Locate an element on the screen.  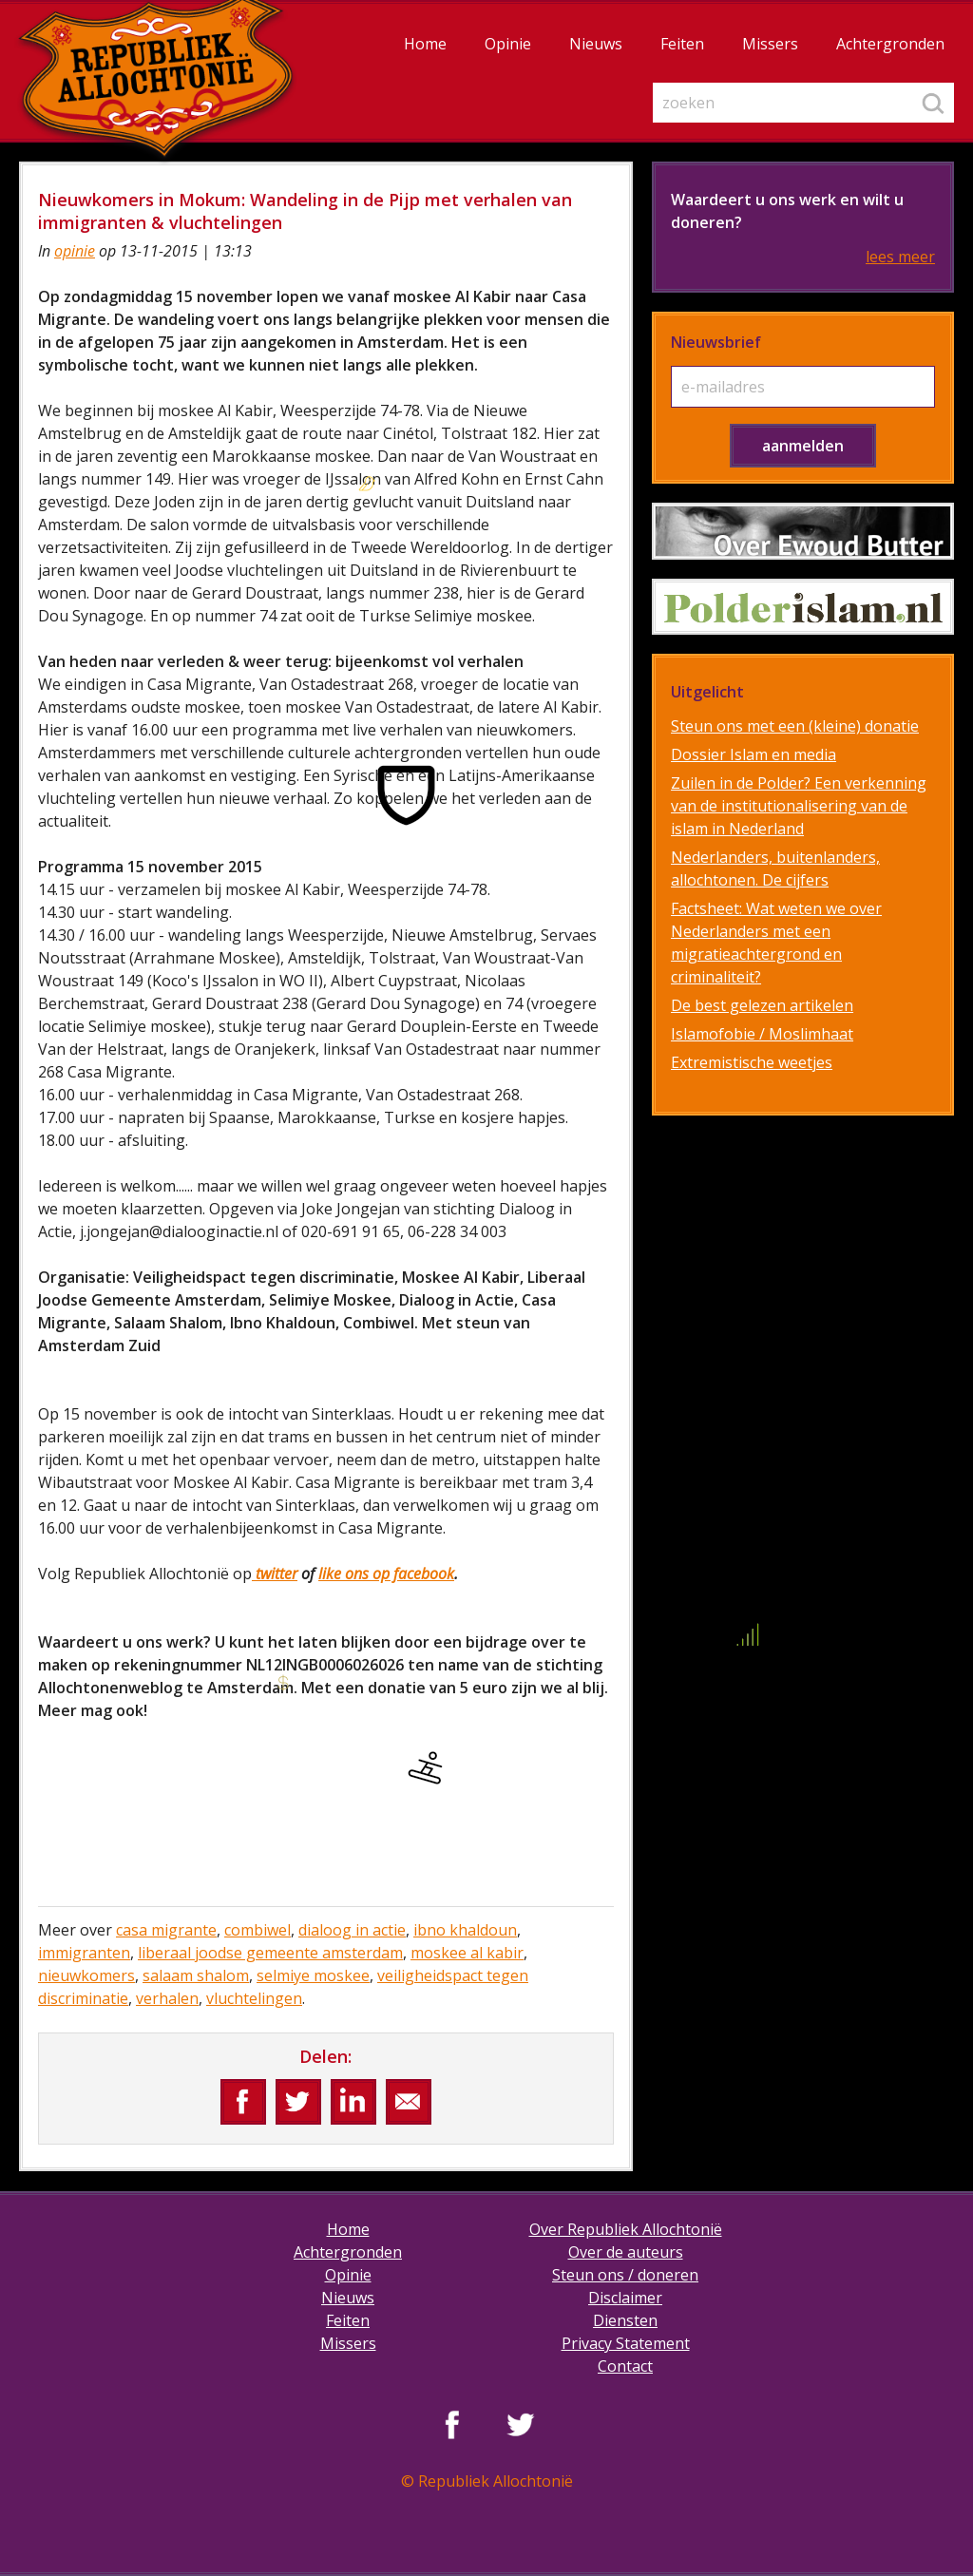
access snowboarding or winter sports content is located at coordinates (427, 1767).